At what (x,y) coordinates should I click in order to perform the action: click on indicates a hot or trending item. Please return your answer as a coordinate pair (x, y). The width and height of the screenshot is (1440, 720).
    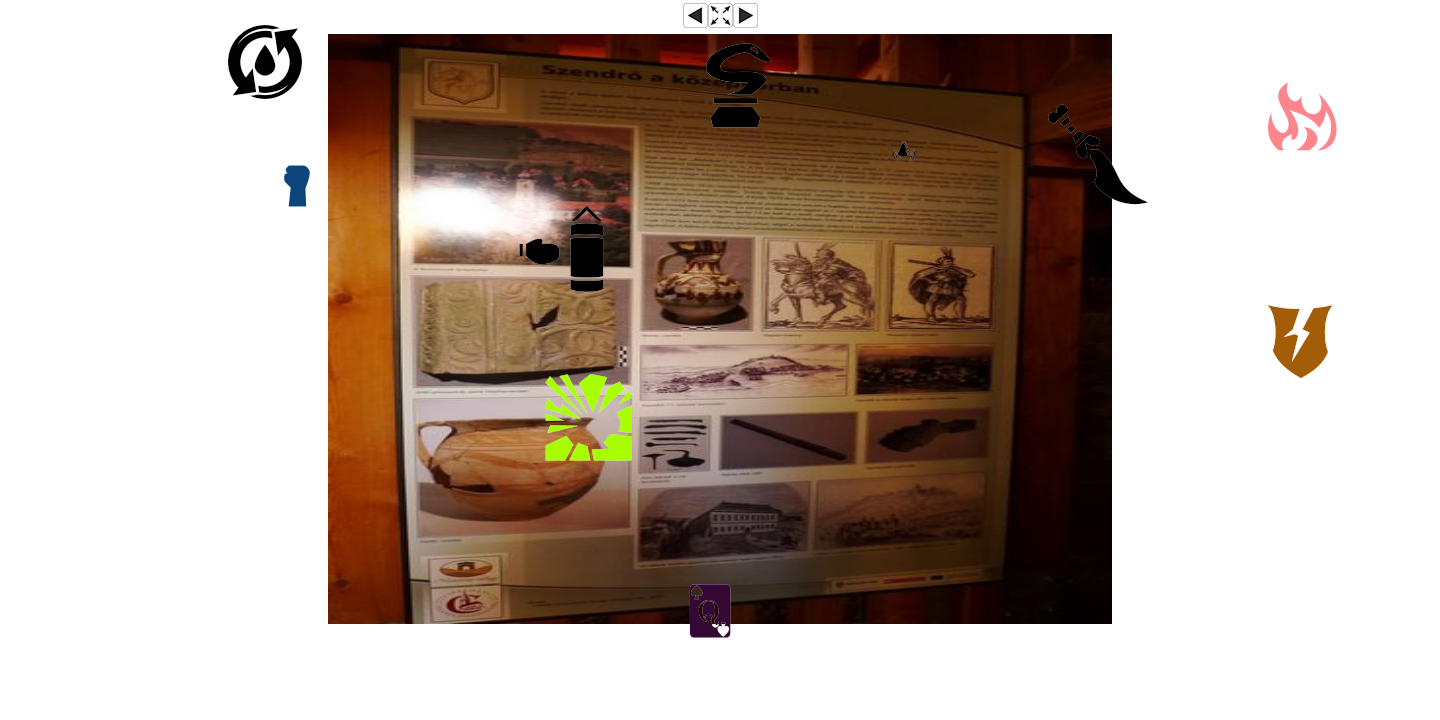
    Looking at the image, I should click on (1302, 116).